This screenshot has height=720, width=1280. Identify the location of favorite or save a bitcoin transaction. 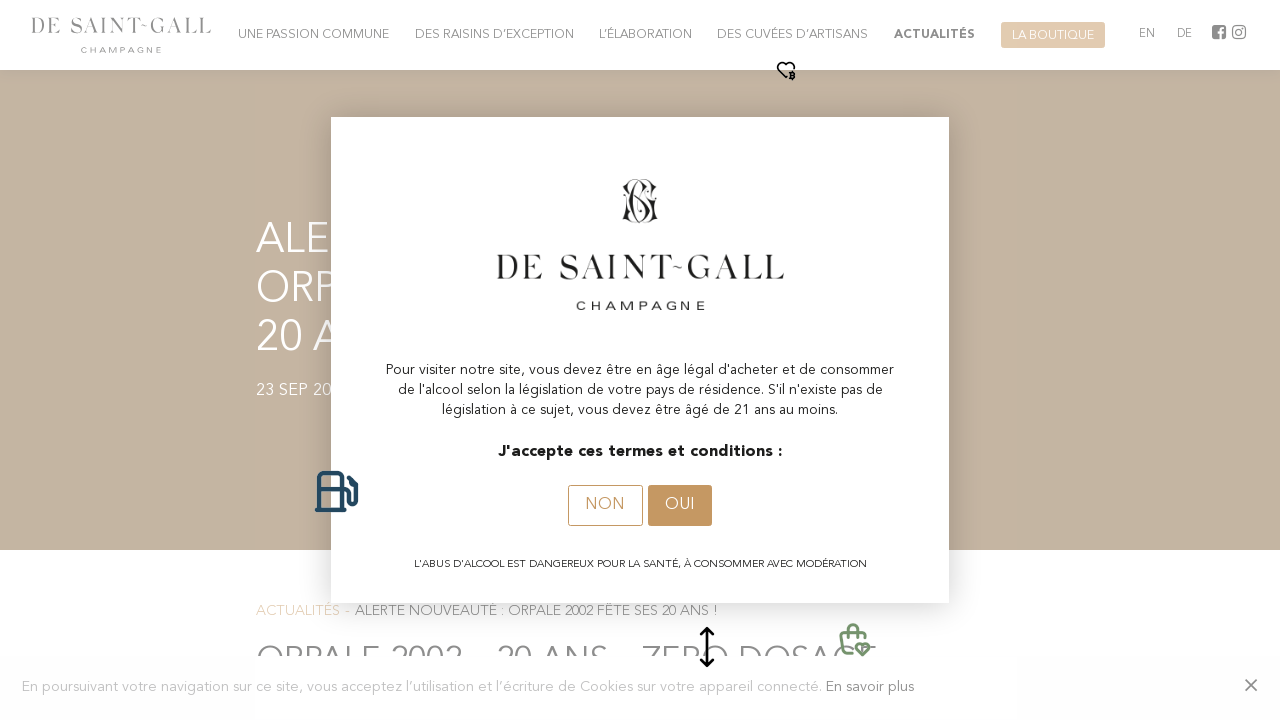
(786, 70).